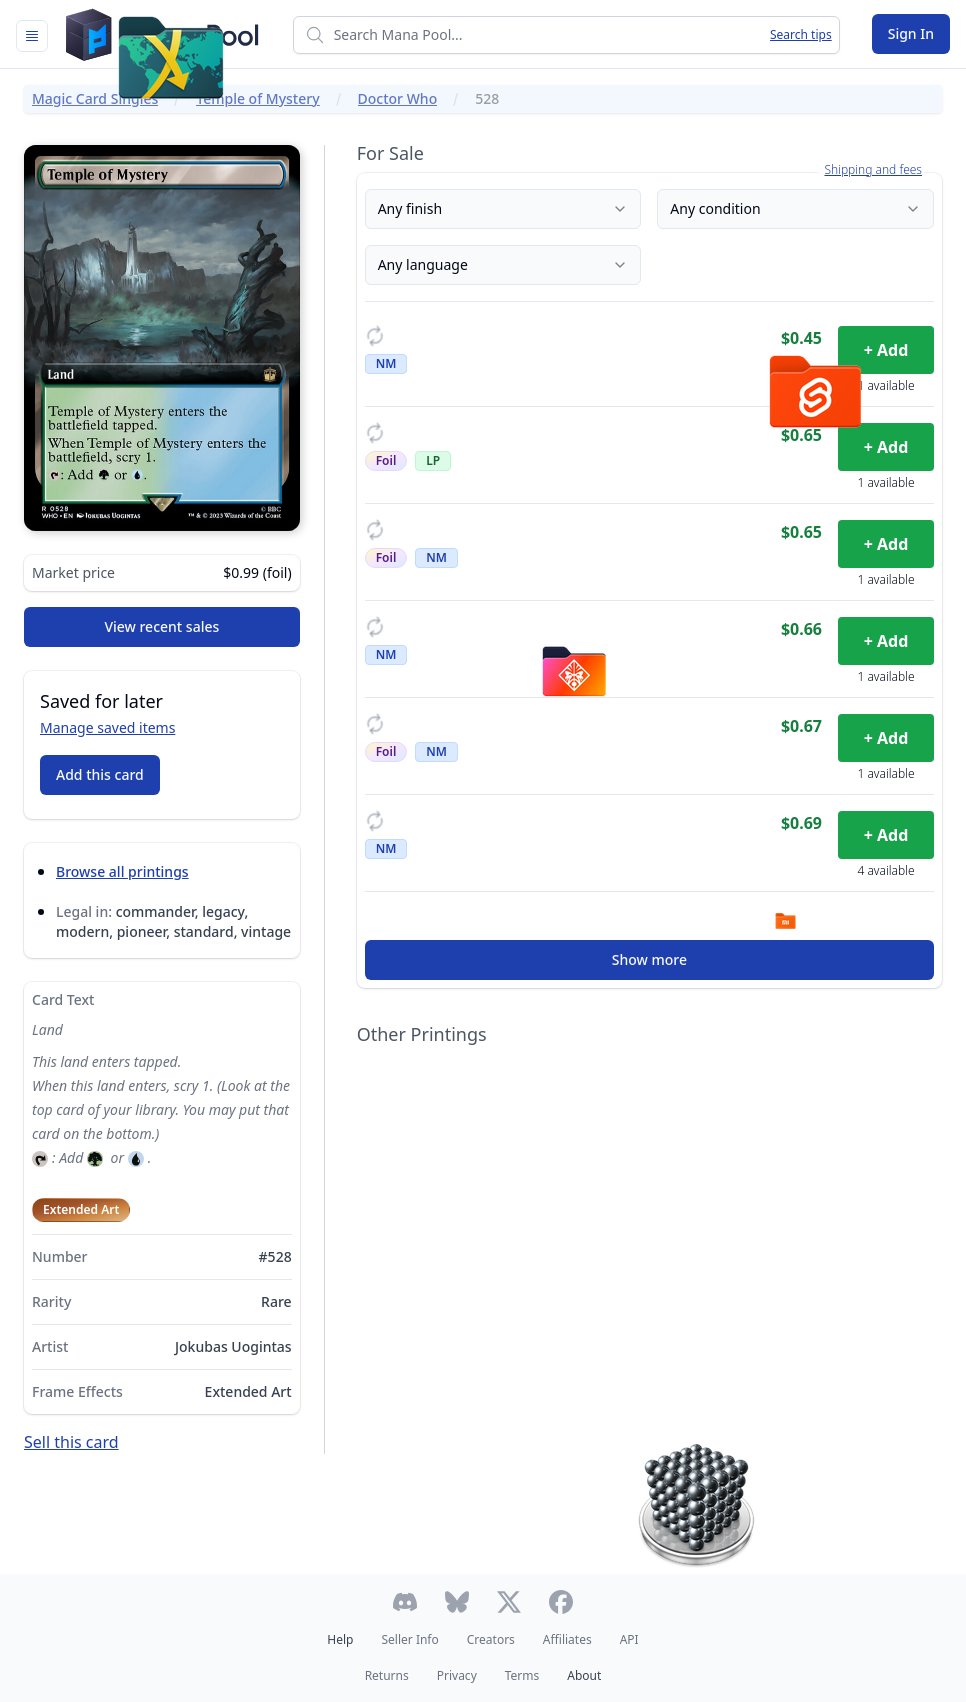  Describe the element at coordinates (815, 394) in the screenshot. I see `open svelte project folder` at that location.